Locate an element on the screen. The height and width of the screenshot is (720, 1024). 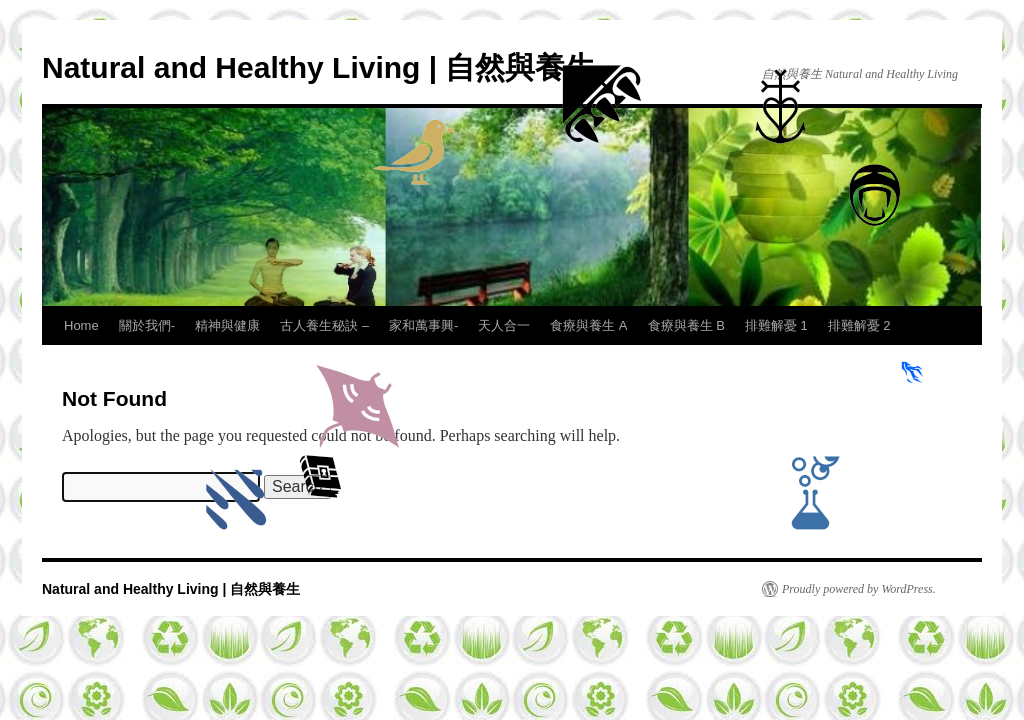
camargue cross symbol representing faith, hope, and love is located at coordinates (780, 106).